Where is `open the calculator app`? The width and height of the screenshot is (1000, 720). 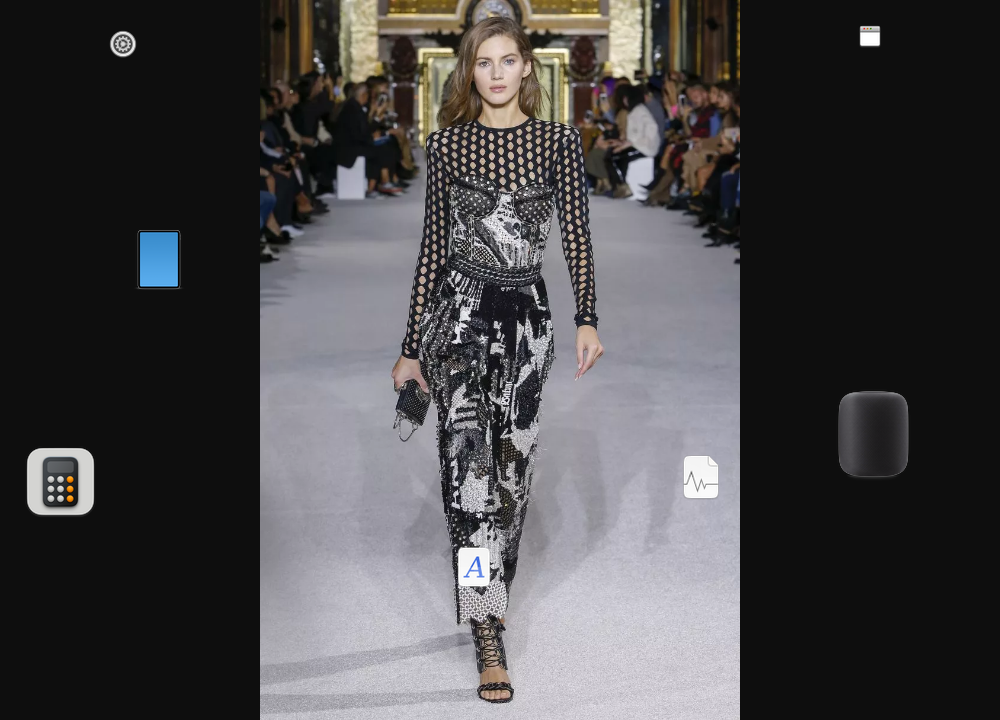 open the calculator app is located at coordinates (60, 481).